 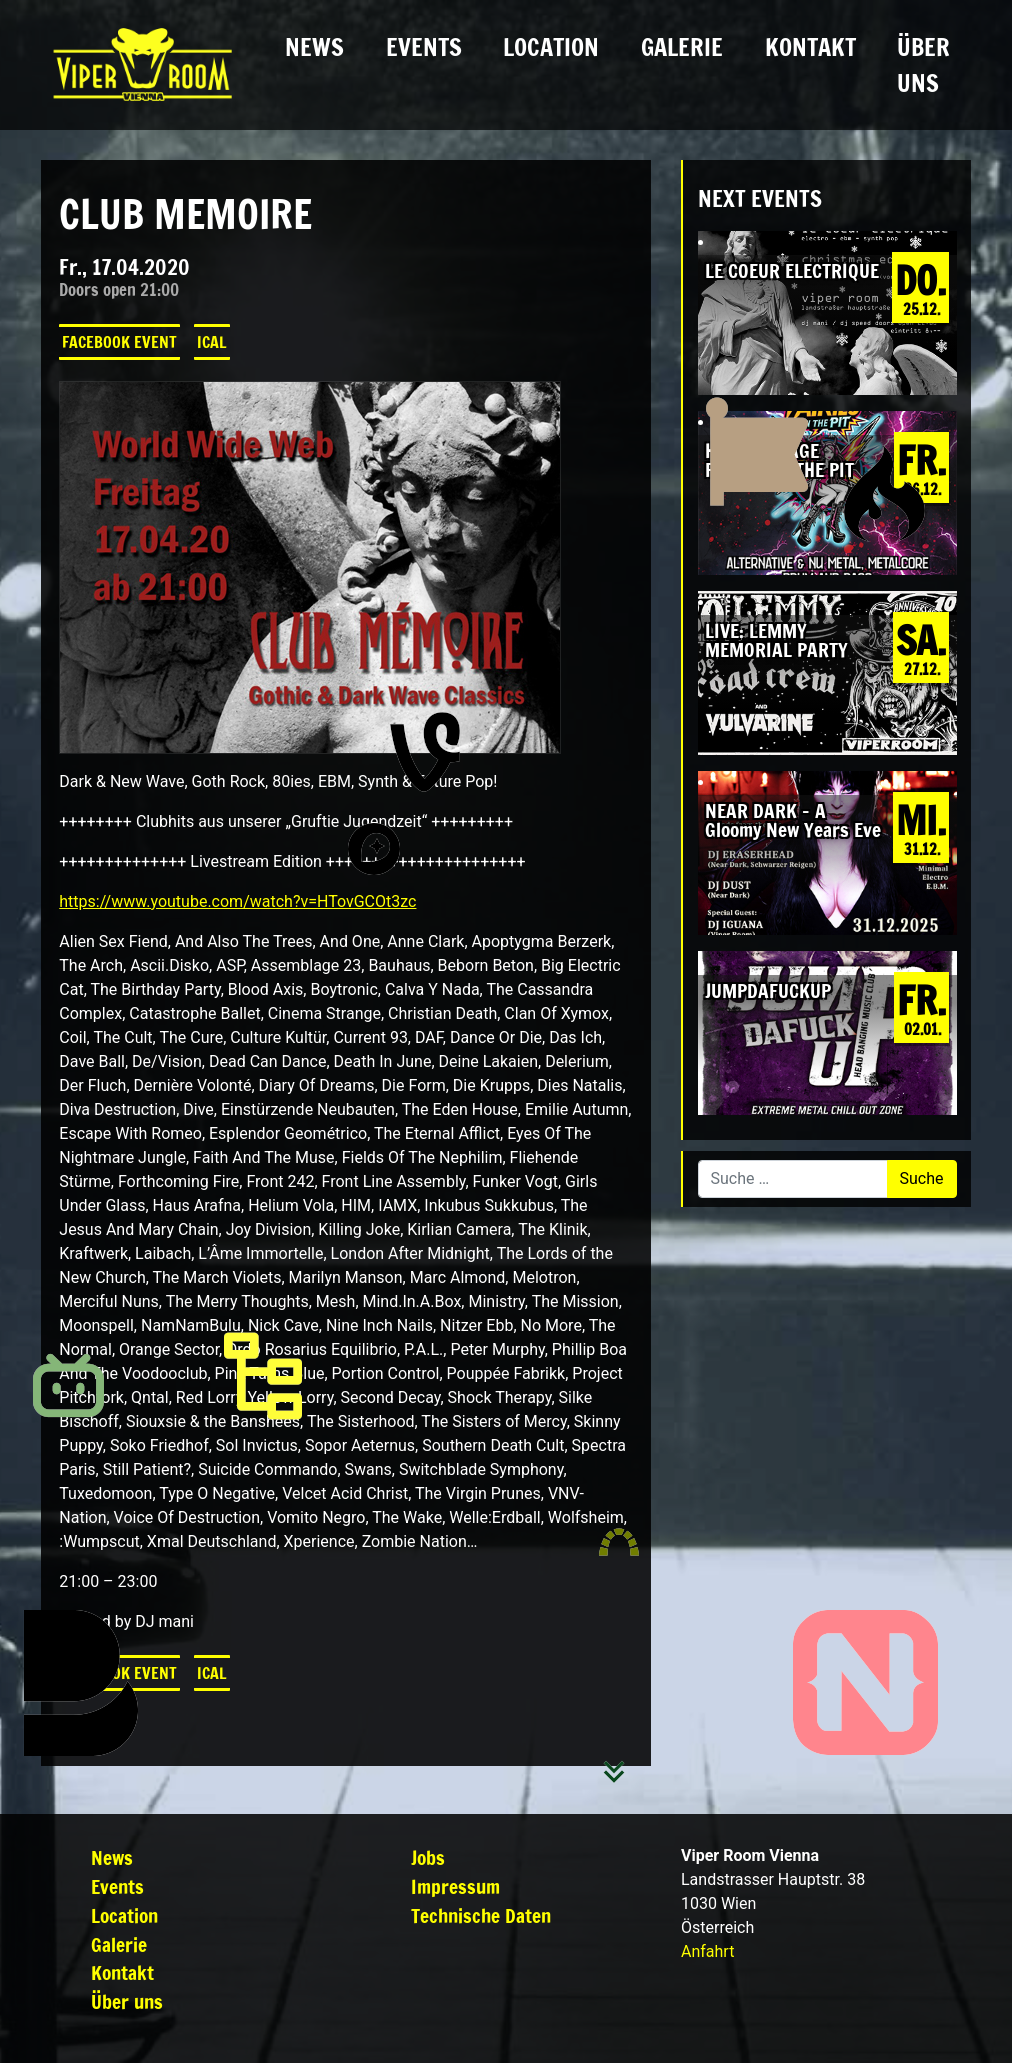 I want to click on codeigniter framework logo, so click(x=884, y=493).